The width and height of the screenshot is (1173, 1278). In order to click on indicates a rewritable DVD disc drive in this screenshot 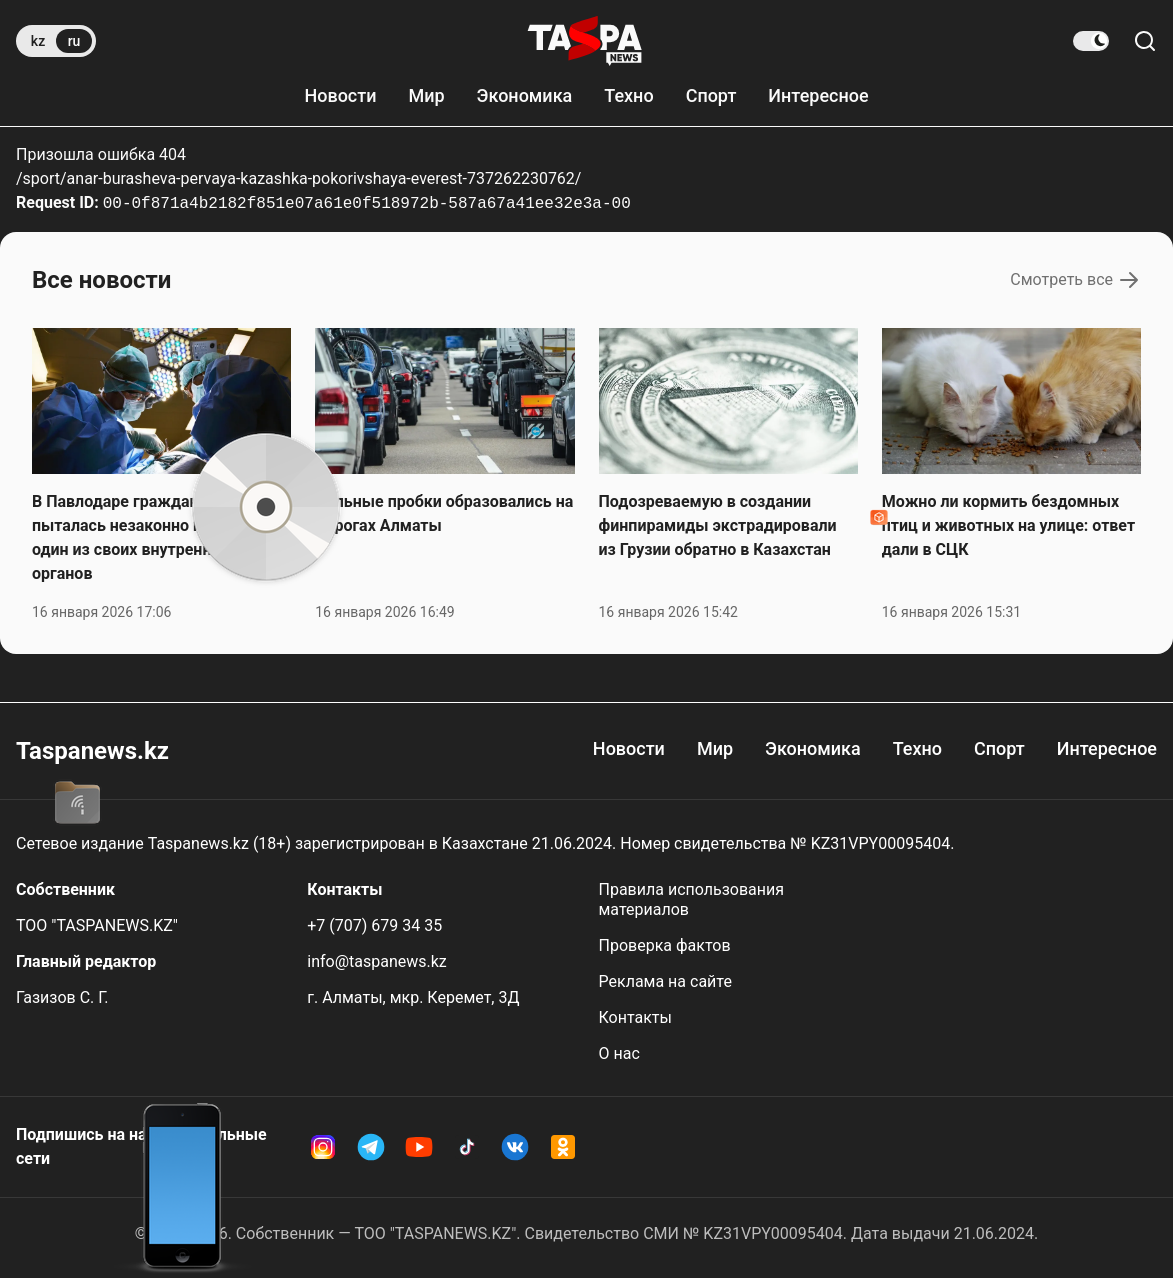, I will do `click(266, 507)`.